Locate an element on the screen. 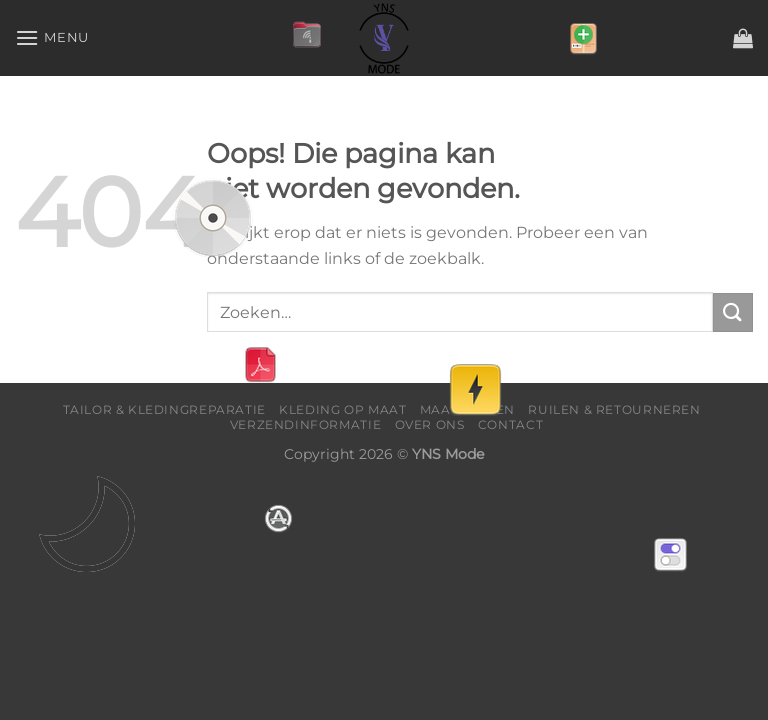 The image size is (768, 720). folder synced with insync cloud service is located at coordinates (307, 34).